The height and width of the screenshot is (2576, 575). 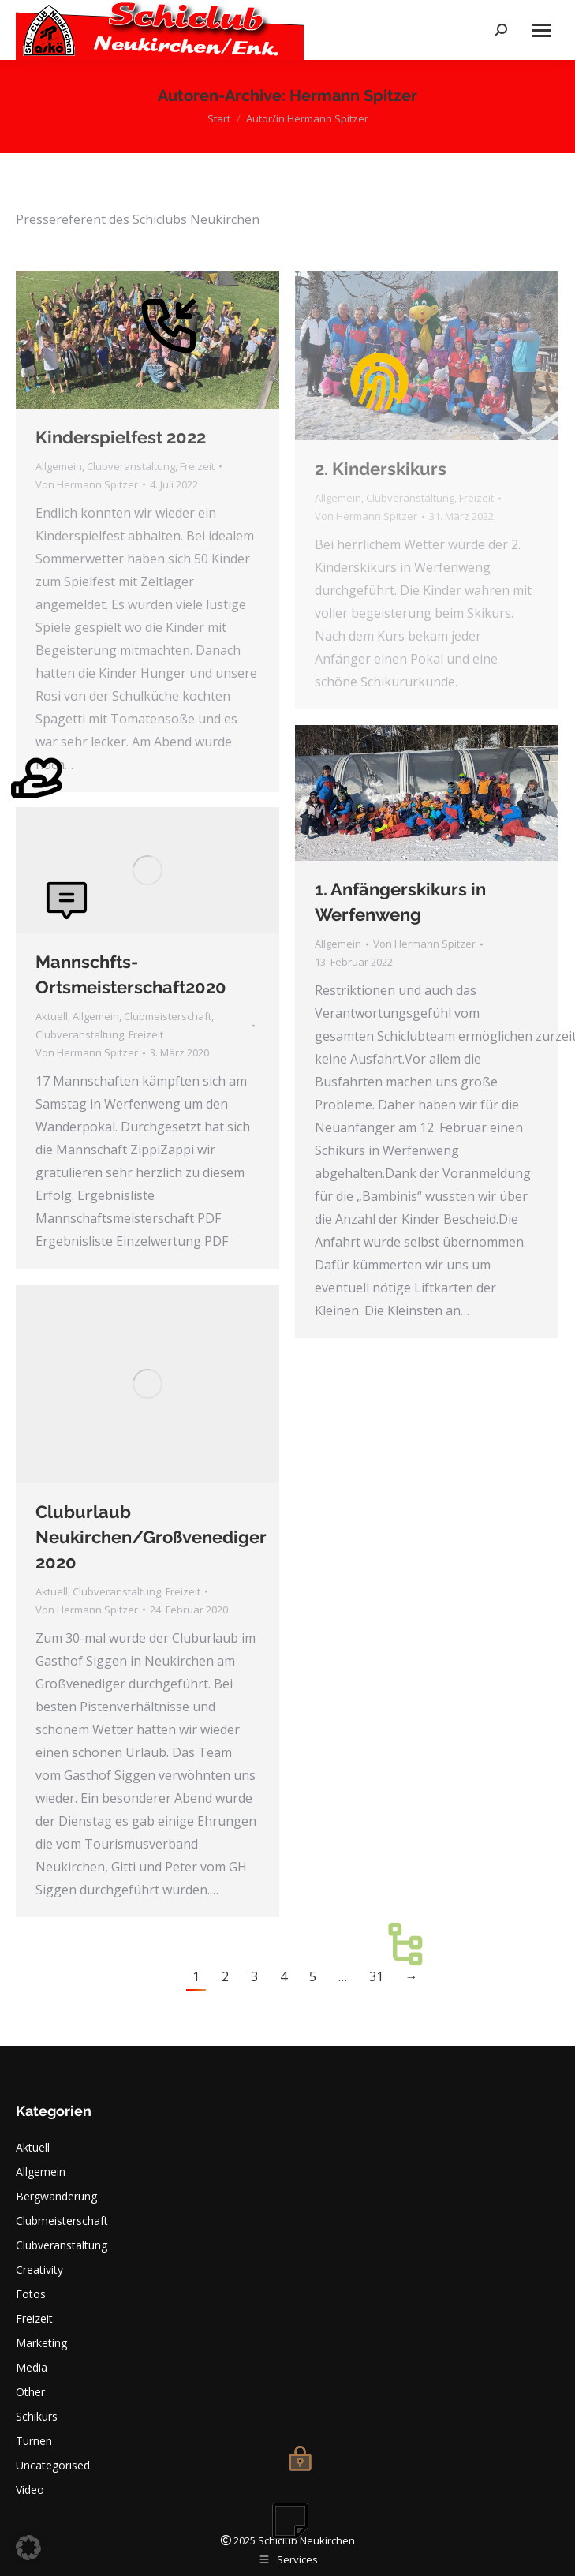 I want to click on incoming call notification, so click(x=170, y=324).